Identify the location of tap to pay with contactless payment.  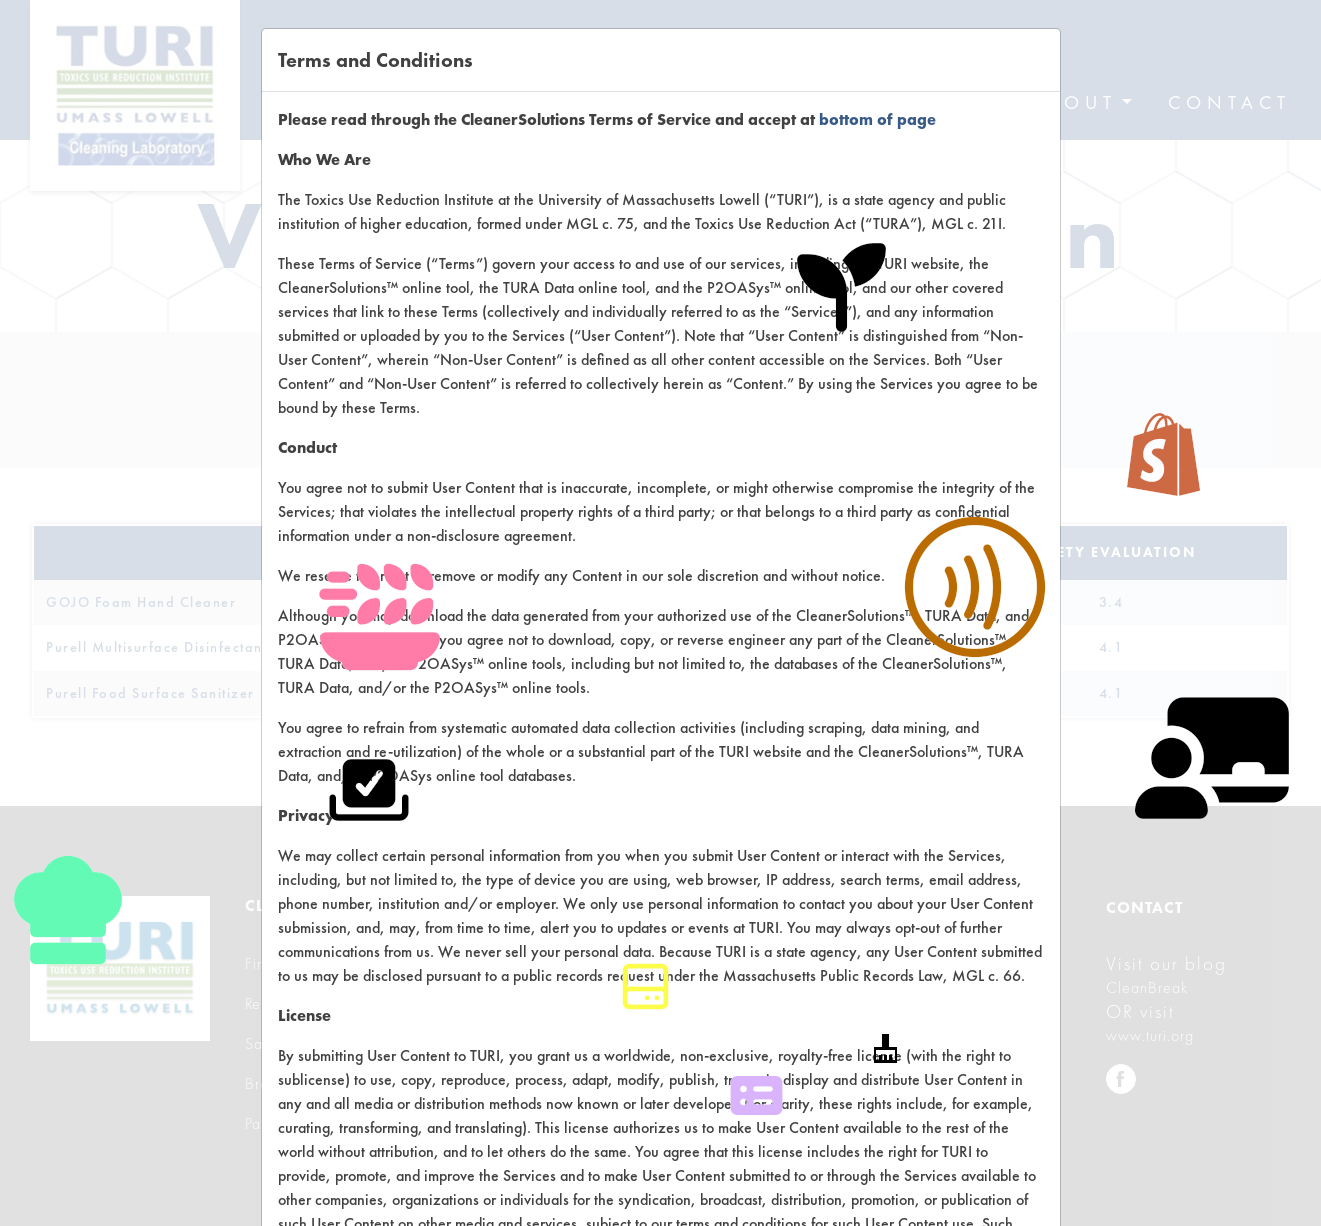
(975, 587).